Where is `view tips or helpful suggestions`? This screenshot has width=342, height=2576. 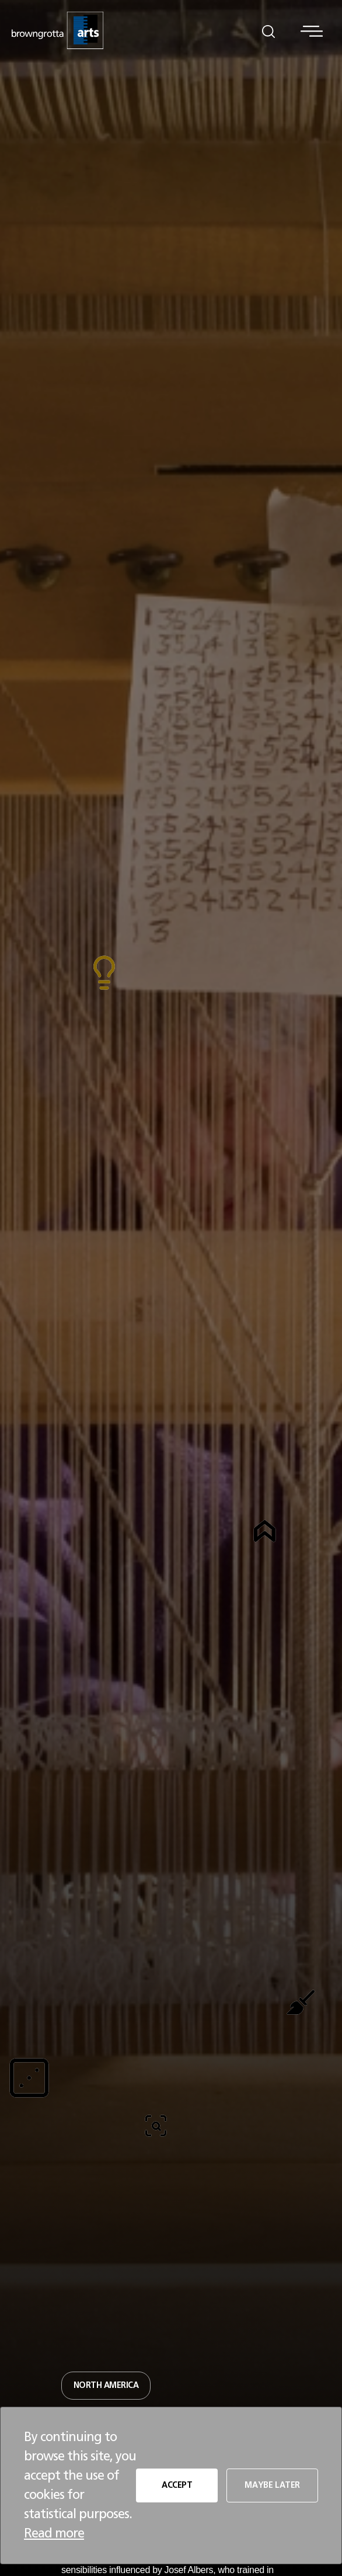
view tips or helpful suggestions is located at coordinates (104, 972).